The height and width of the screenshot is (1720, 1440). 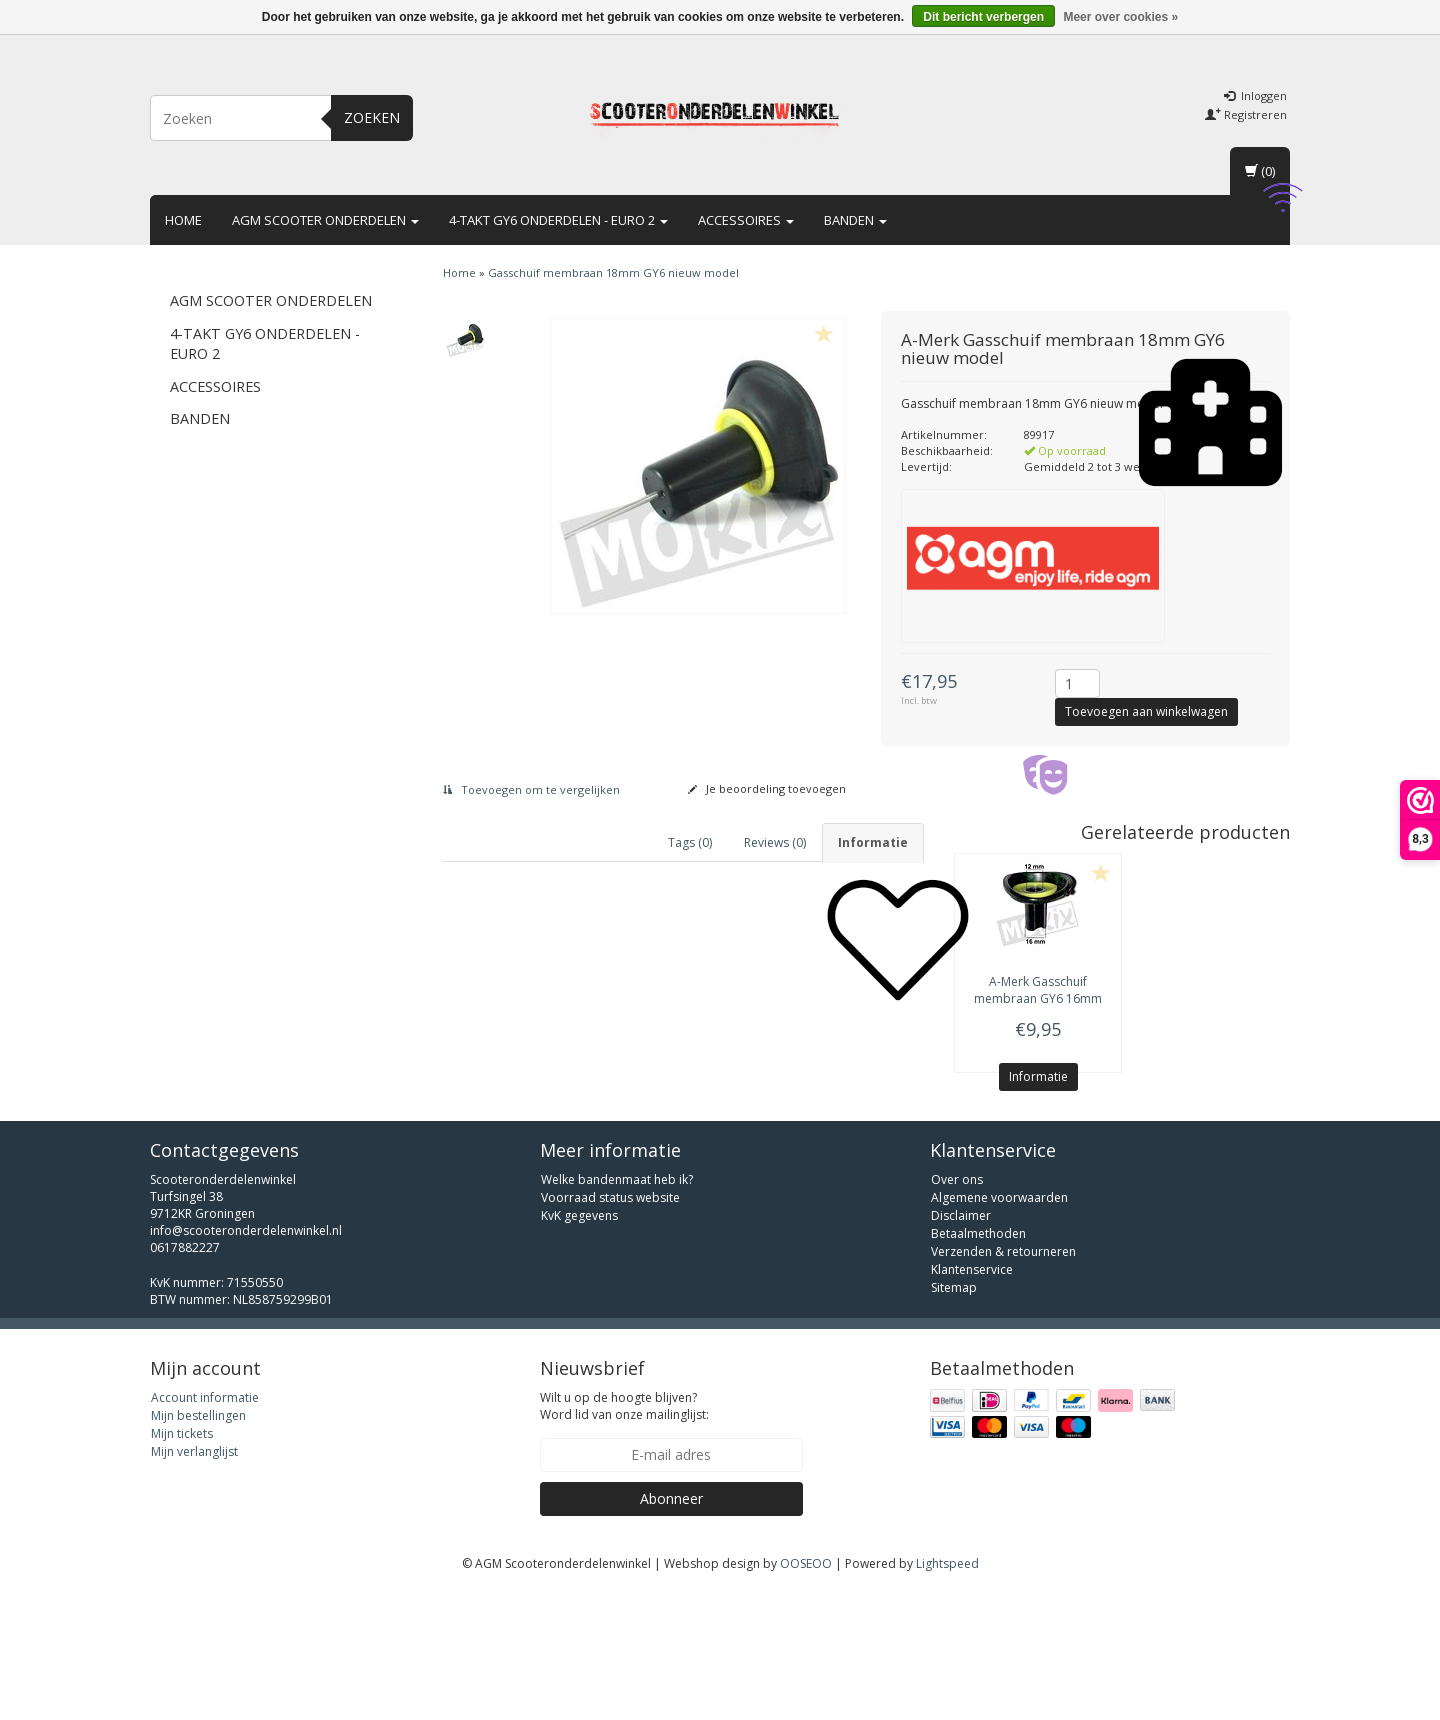 I want to click on add to favorites, so click(x=898, y=935).